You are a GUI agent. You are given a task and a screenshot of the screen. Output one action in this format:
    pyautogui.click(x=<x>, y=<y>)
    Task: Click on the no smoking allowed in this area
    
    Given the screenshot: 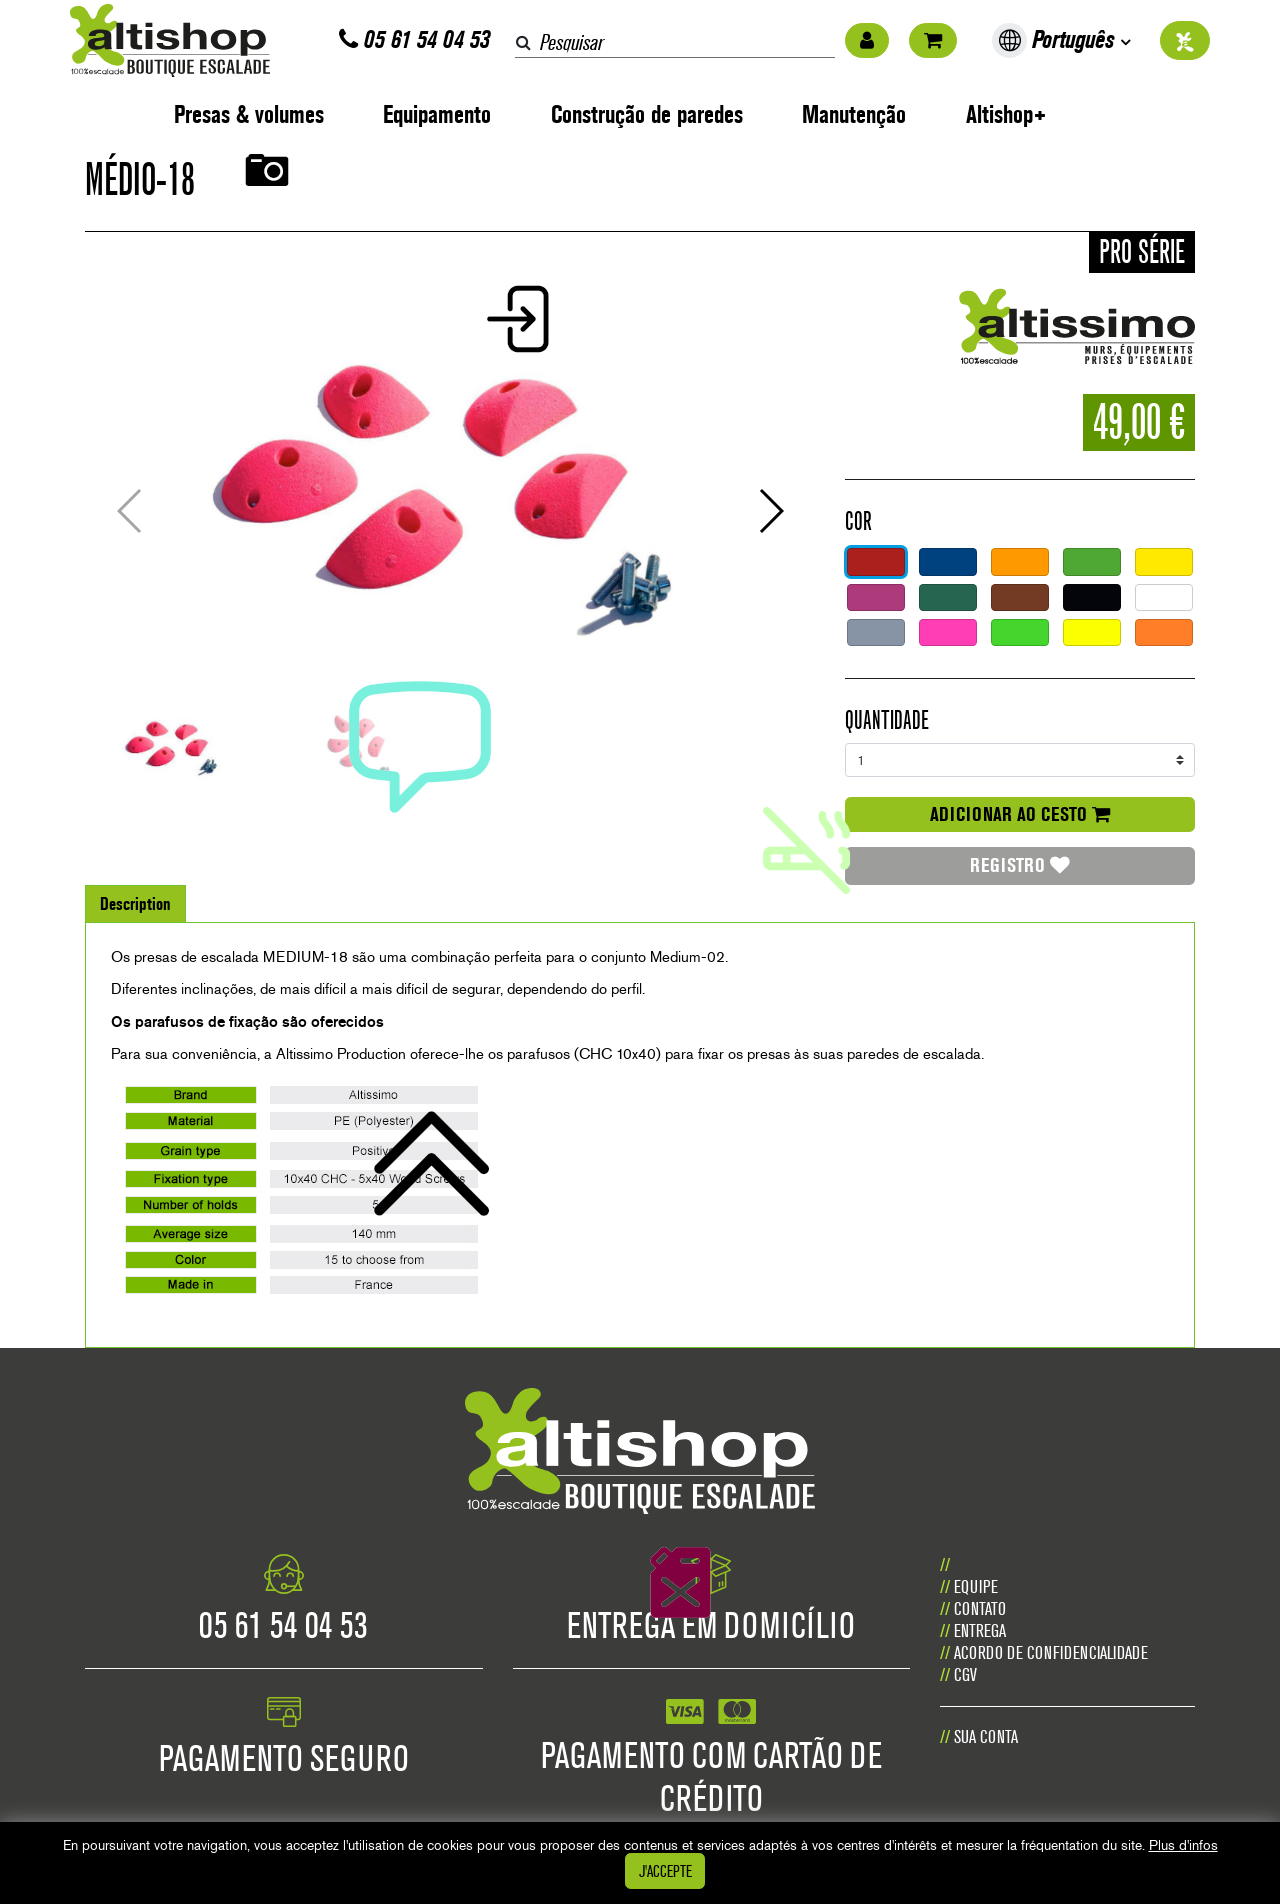 What is the action you would take?
    pyautogui.click(x=806, y=850)
    